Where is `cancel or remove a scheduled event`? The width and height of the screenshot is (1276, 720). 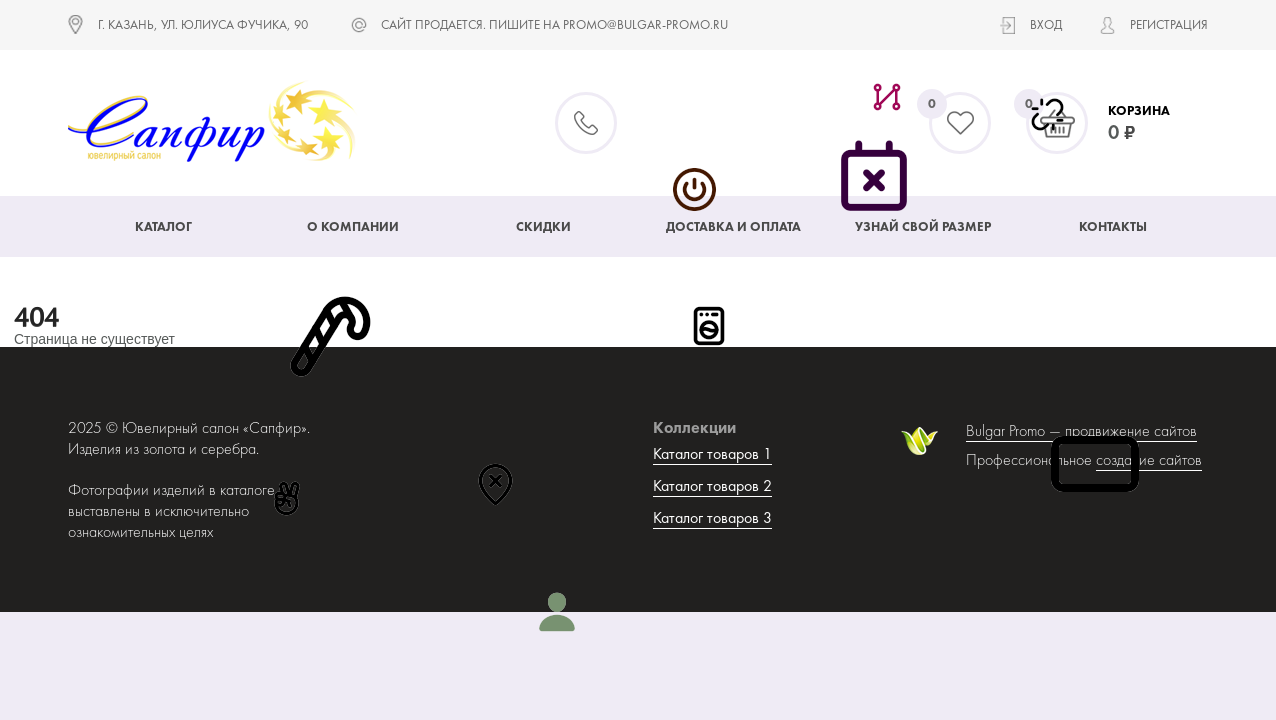 cancel or remove a scheduled event is located at coordinates (874, 178).